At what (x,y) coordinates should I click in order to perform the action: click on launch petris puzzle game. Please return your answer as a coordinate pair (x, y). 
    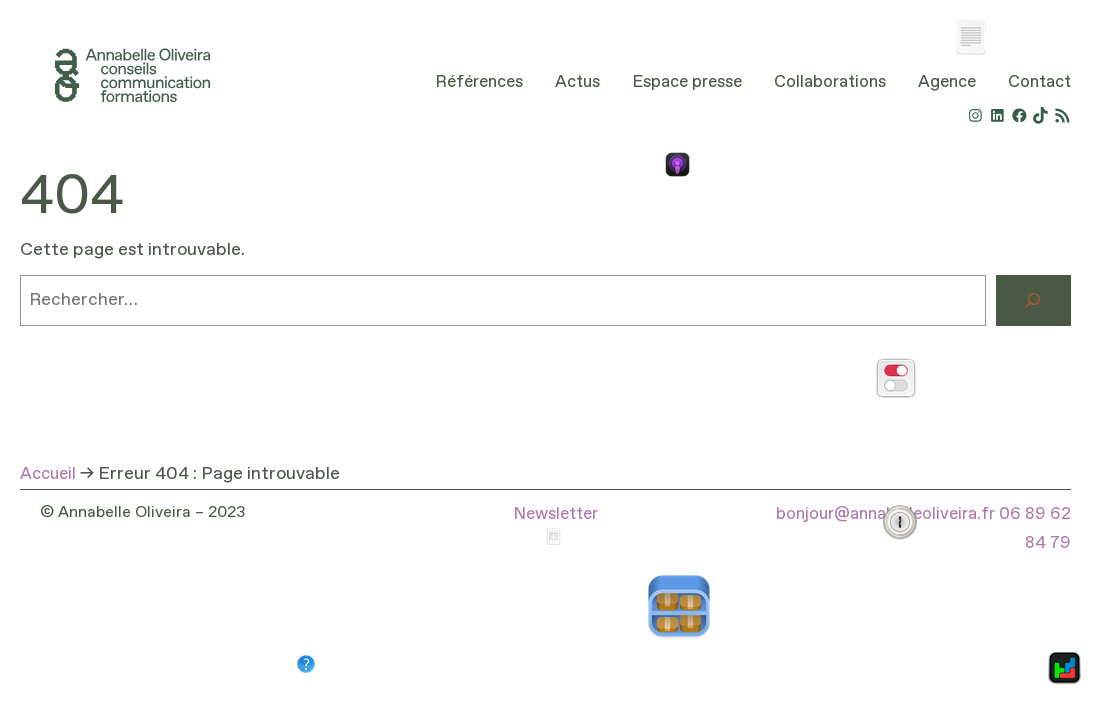
    Looking at the image, I should click on (1064, 667).